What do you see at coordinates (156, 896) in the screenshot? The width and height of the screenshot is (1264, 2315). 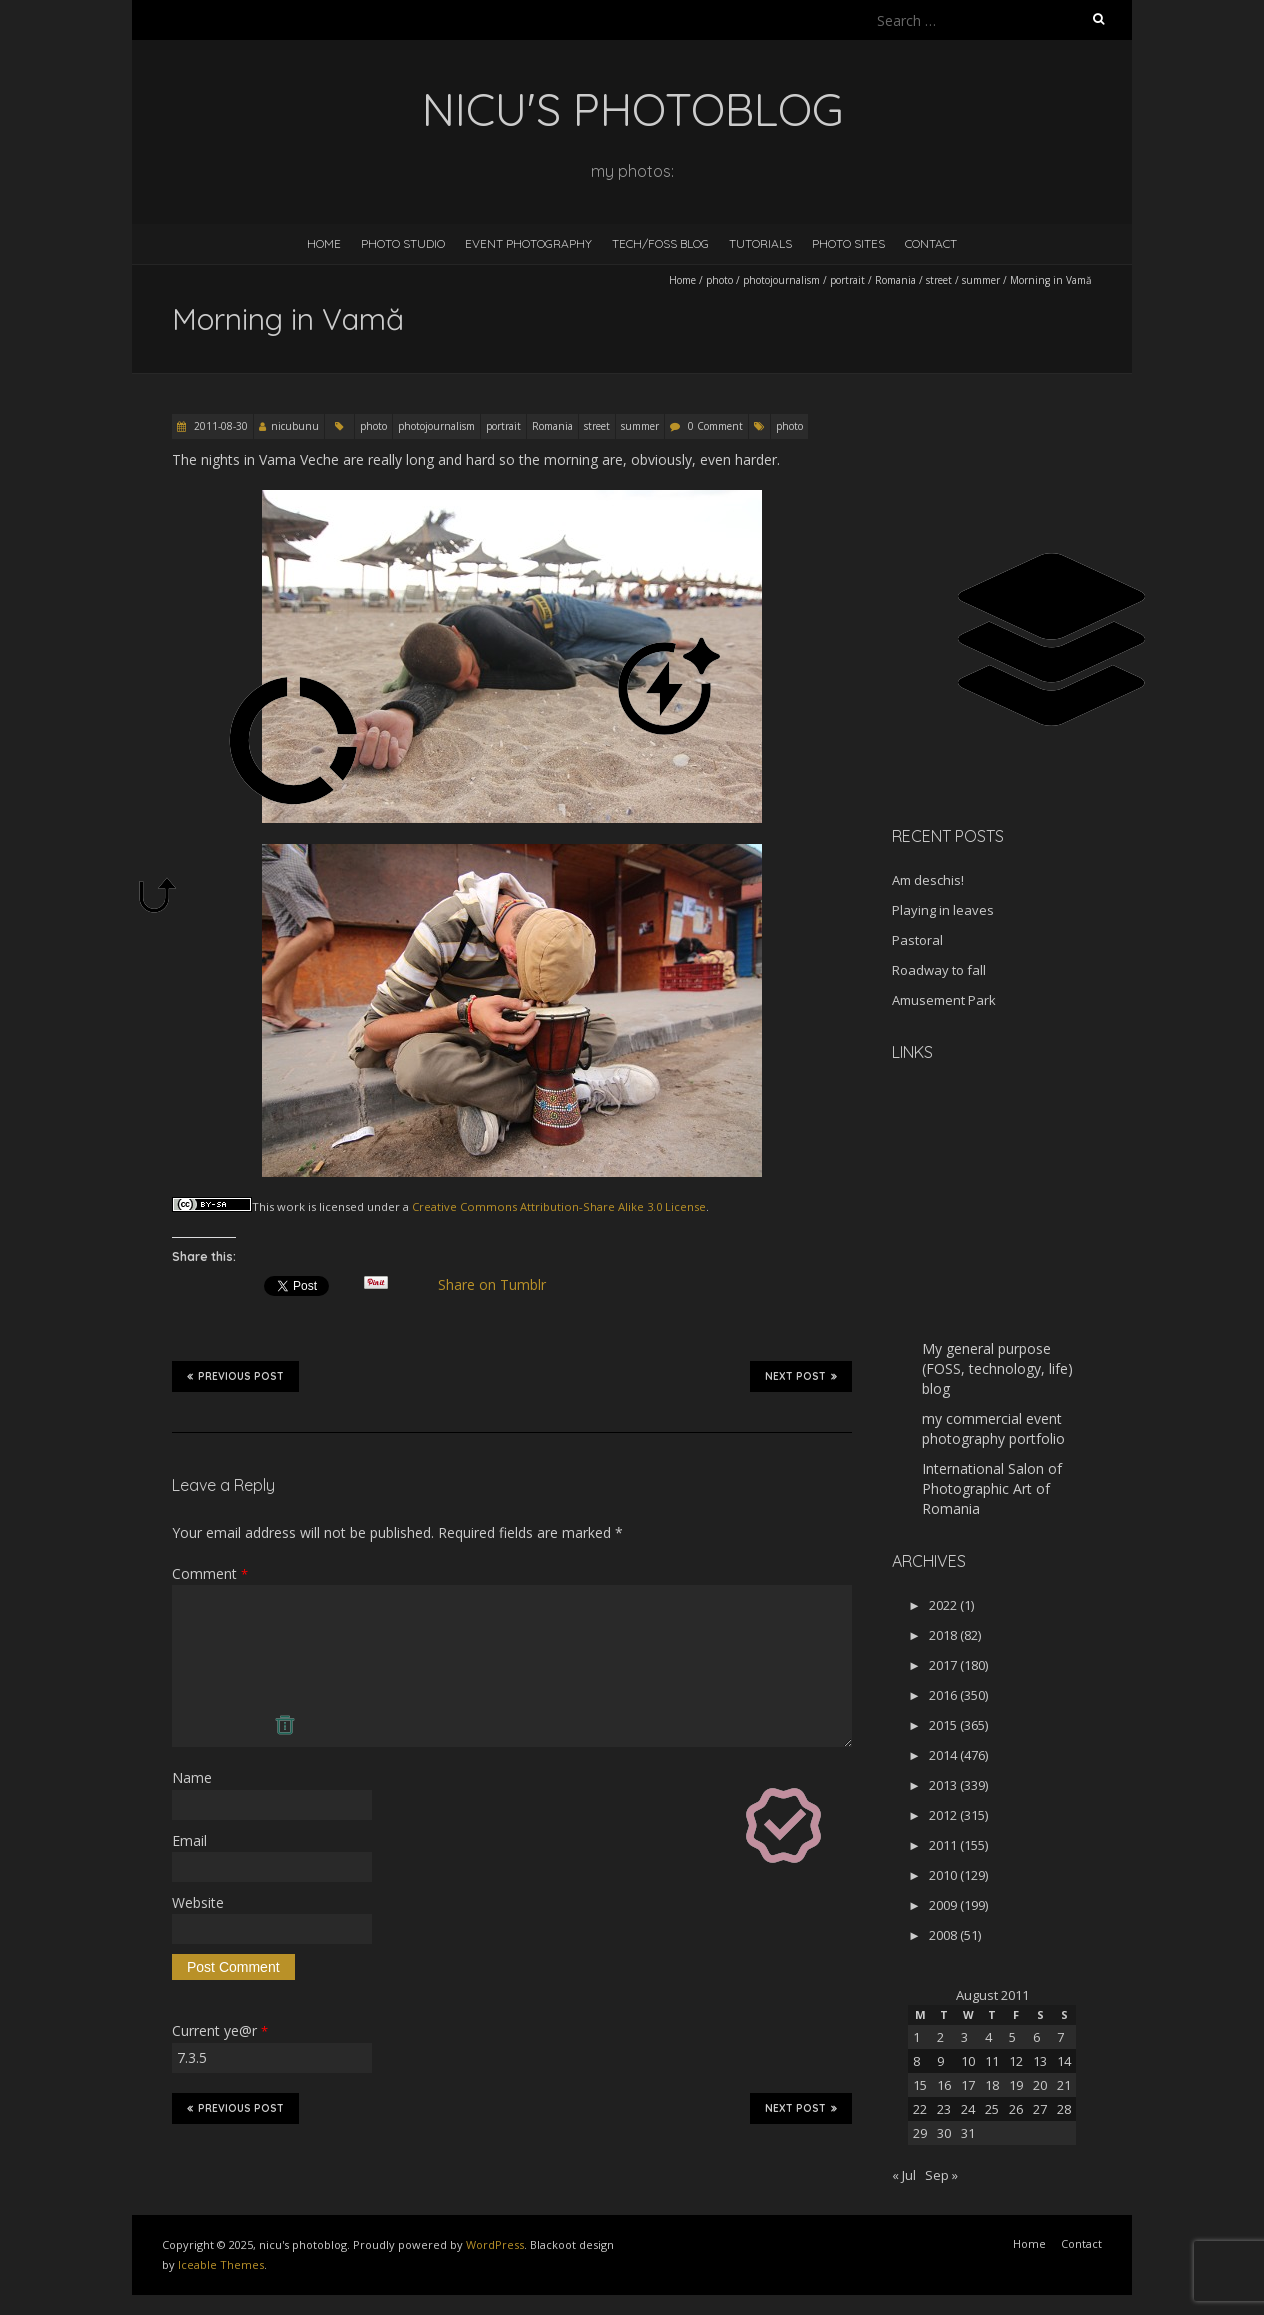 I see `redo or repeat the last action` at bounding box center [156, 896].